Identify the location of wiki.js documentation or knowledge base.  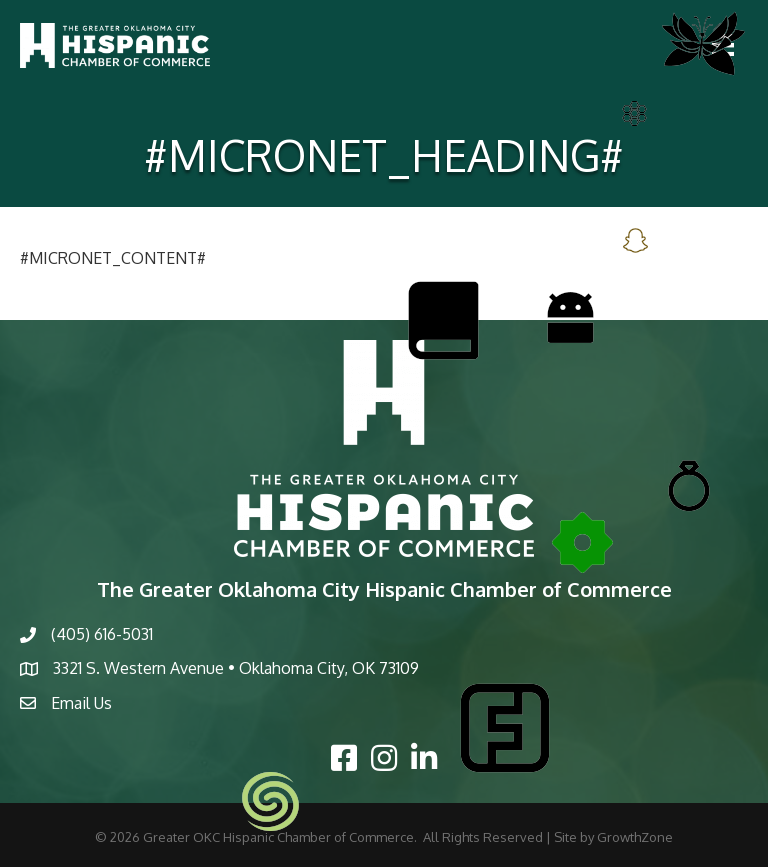
(703, 43).